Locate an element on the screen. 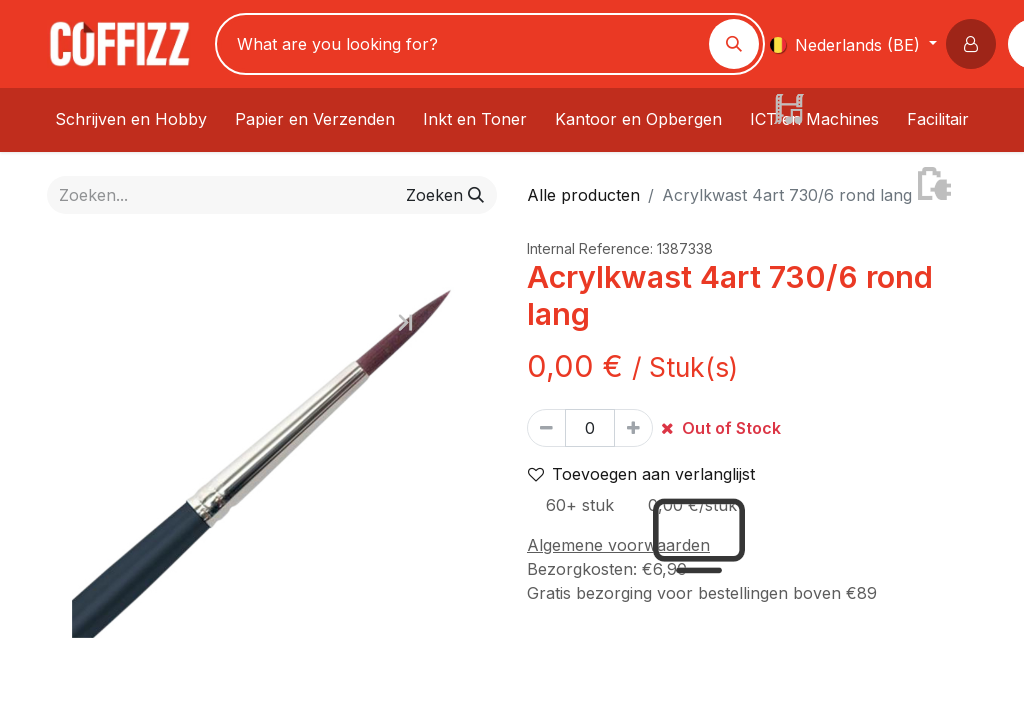 The height and width of the screenshot is (720, 1024). skip to the end of a list or playlist is located at coordinates (405, 322).